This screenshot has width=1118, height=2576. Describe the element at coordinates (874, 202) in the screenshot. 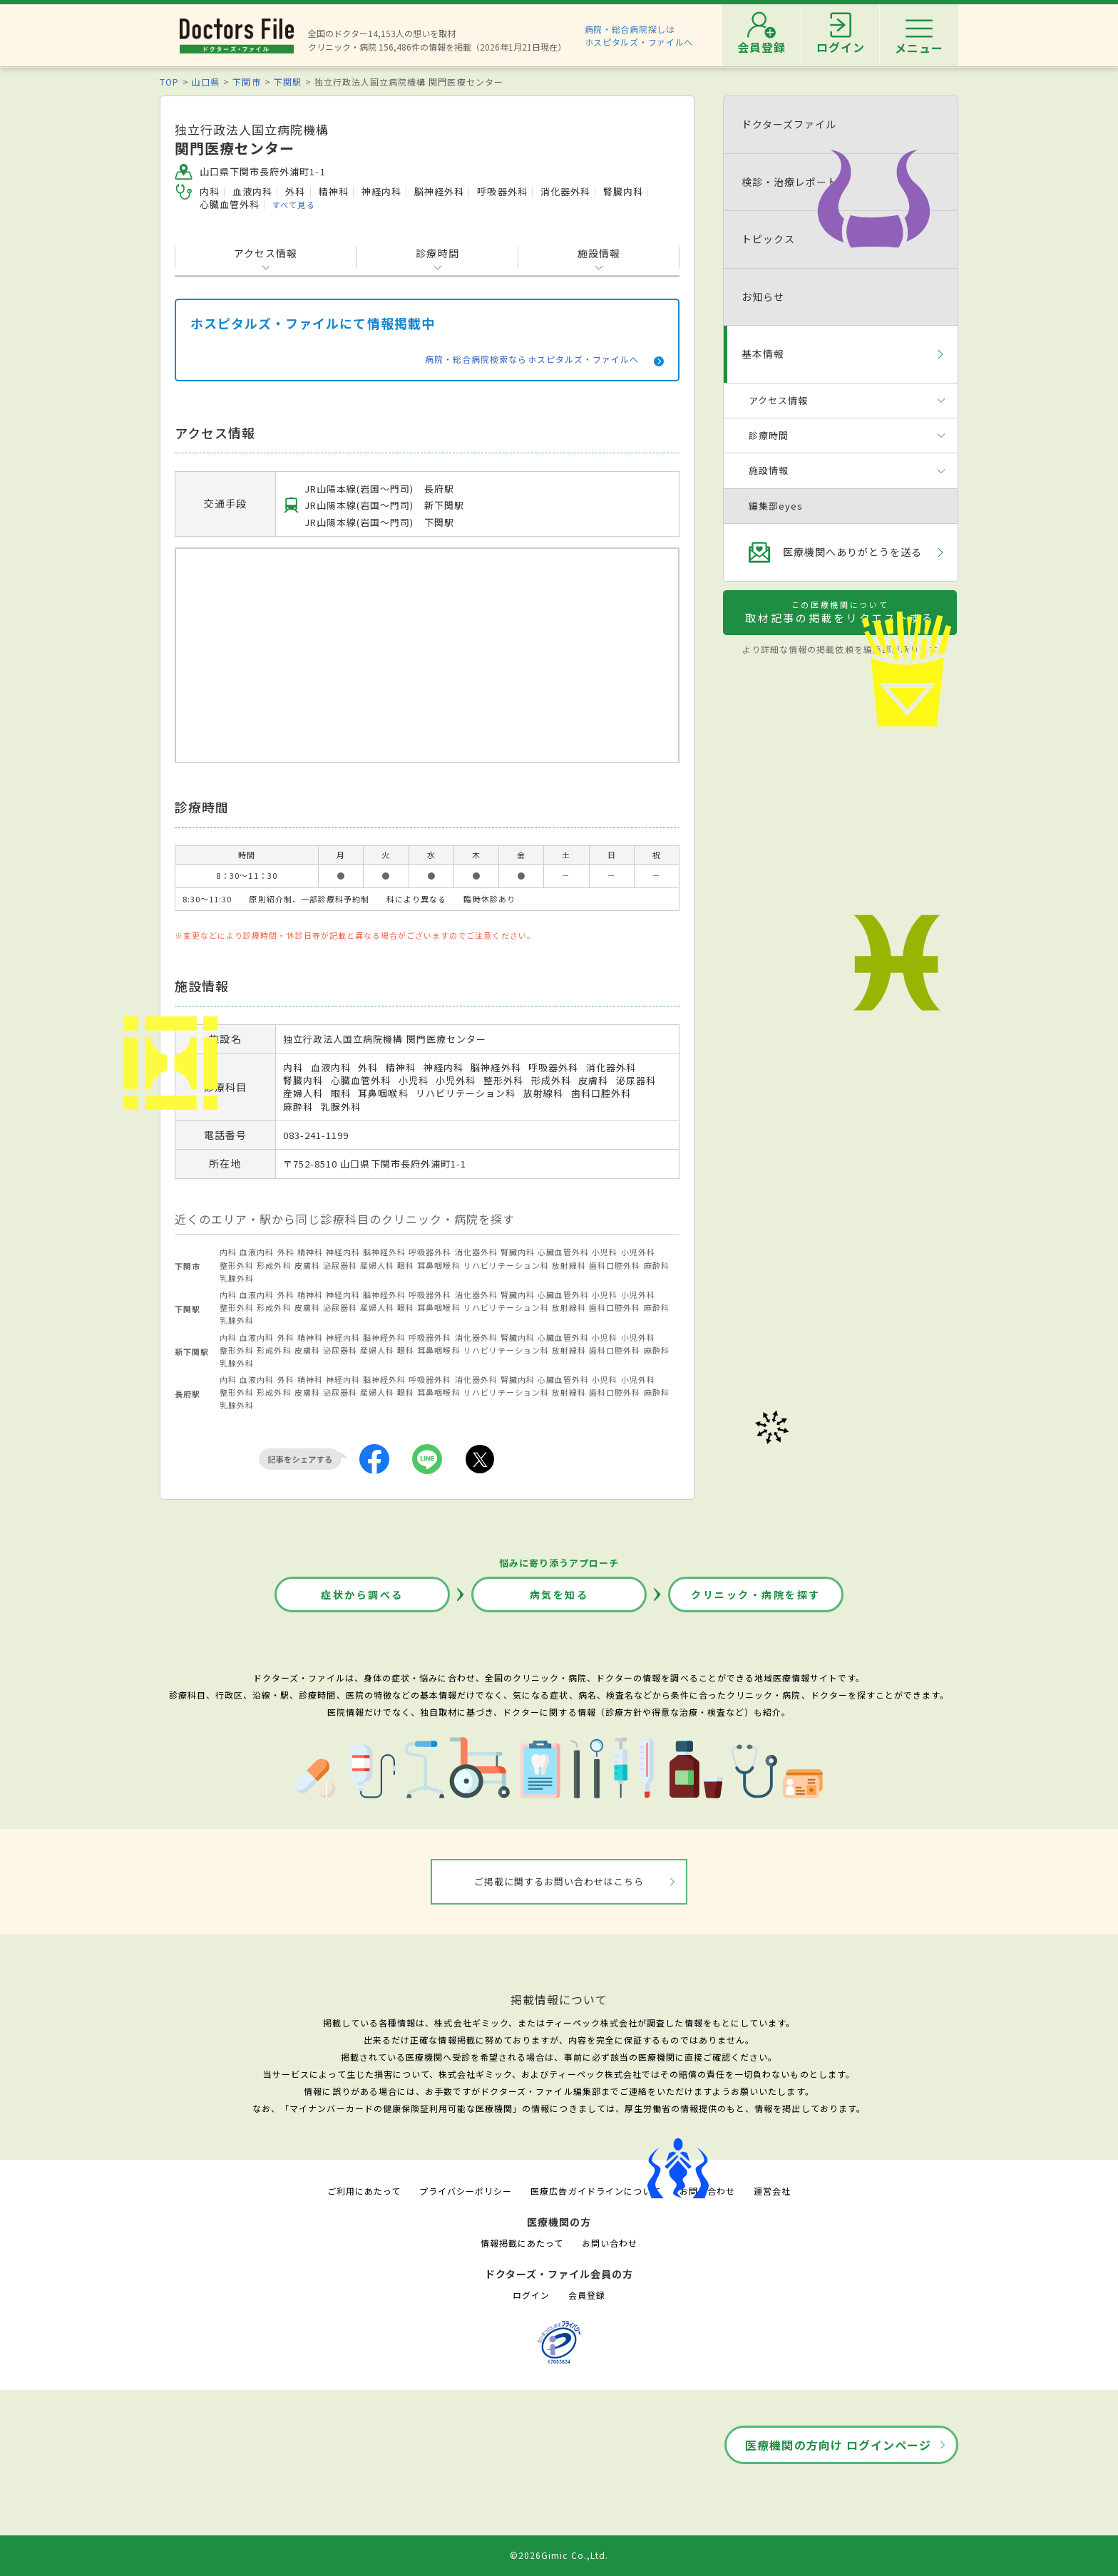

I see `access viking or warrior-themed game content` at that location.